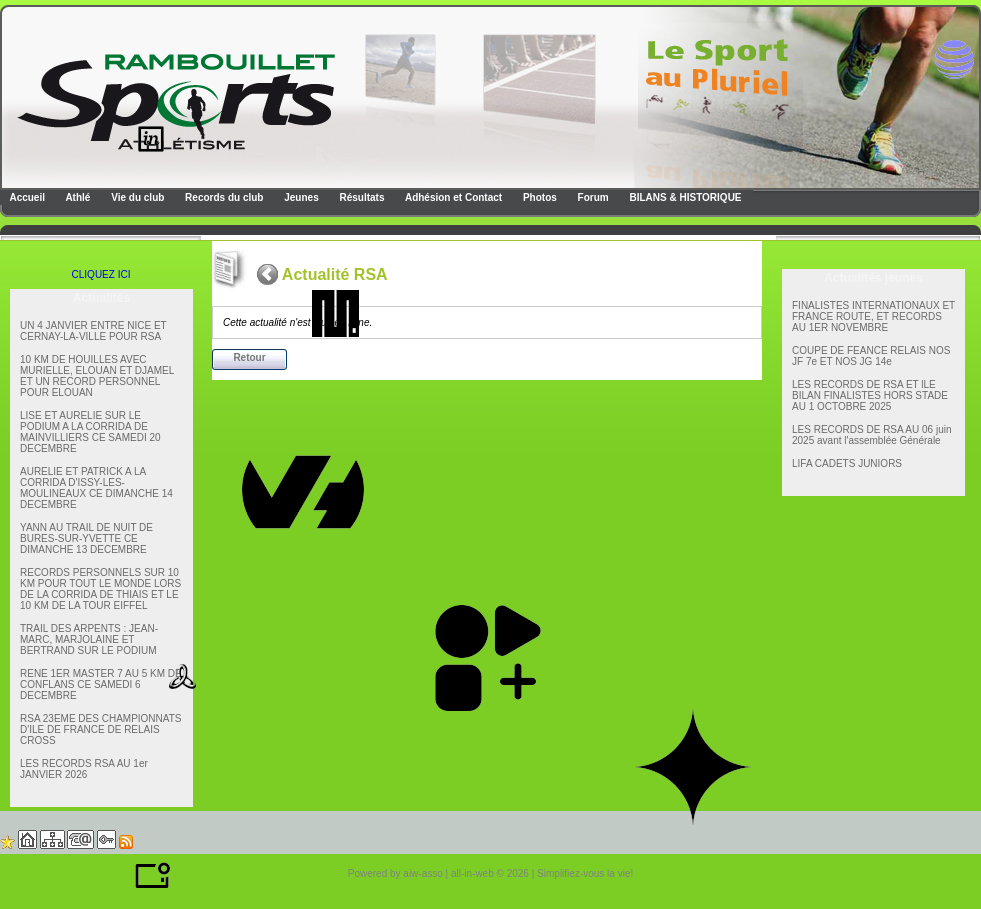  Describe the element at coordinates (954, 59) in the screenshot. I see `AT&T company logo` at that location.